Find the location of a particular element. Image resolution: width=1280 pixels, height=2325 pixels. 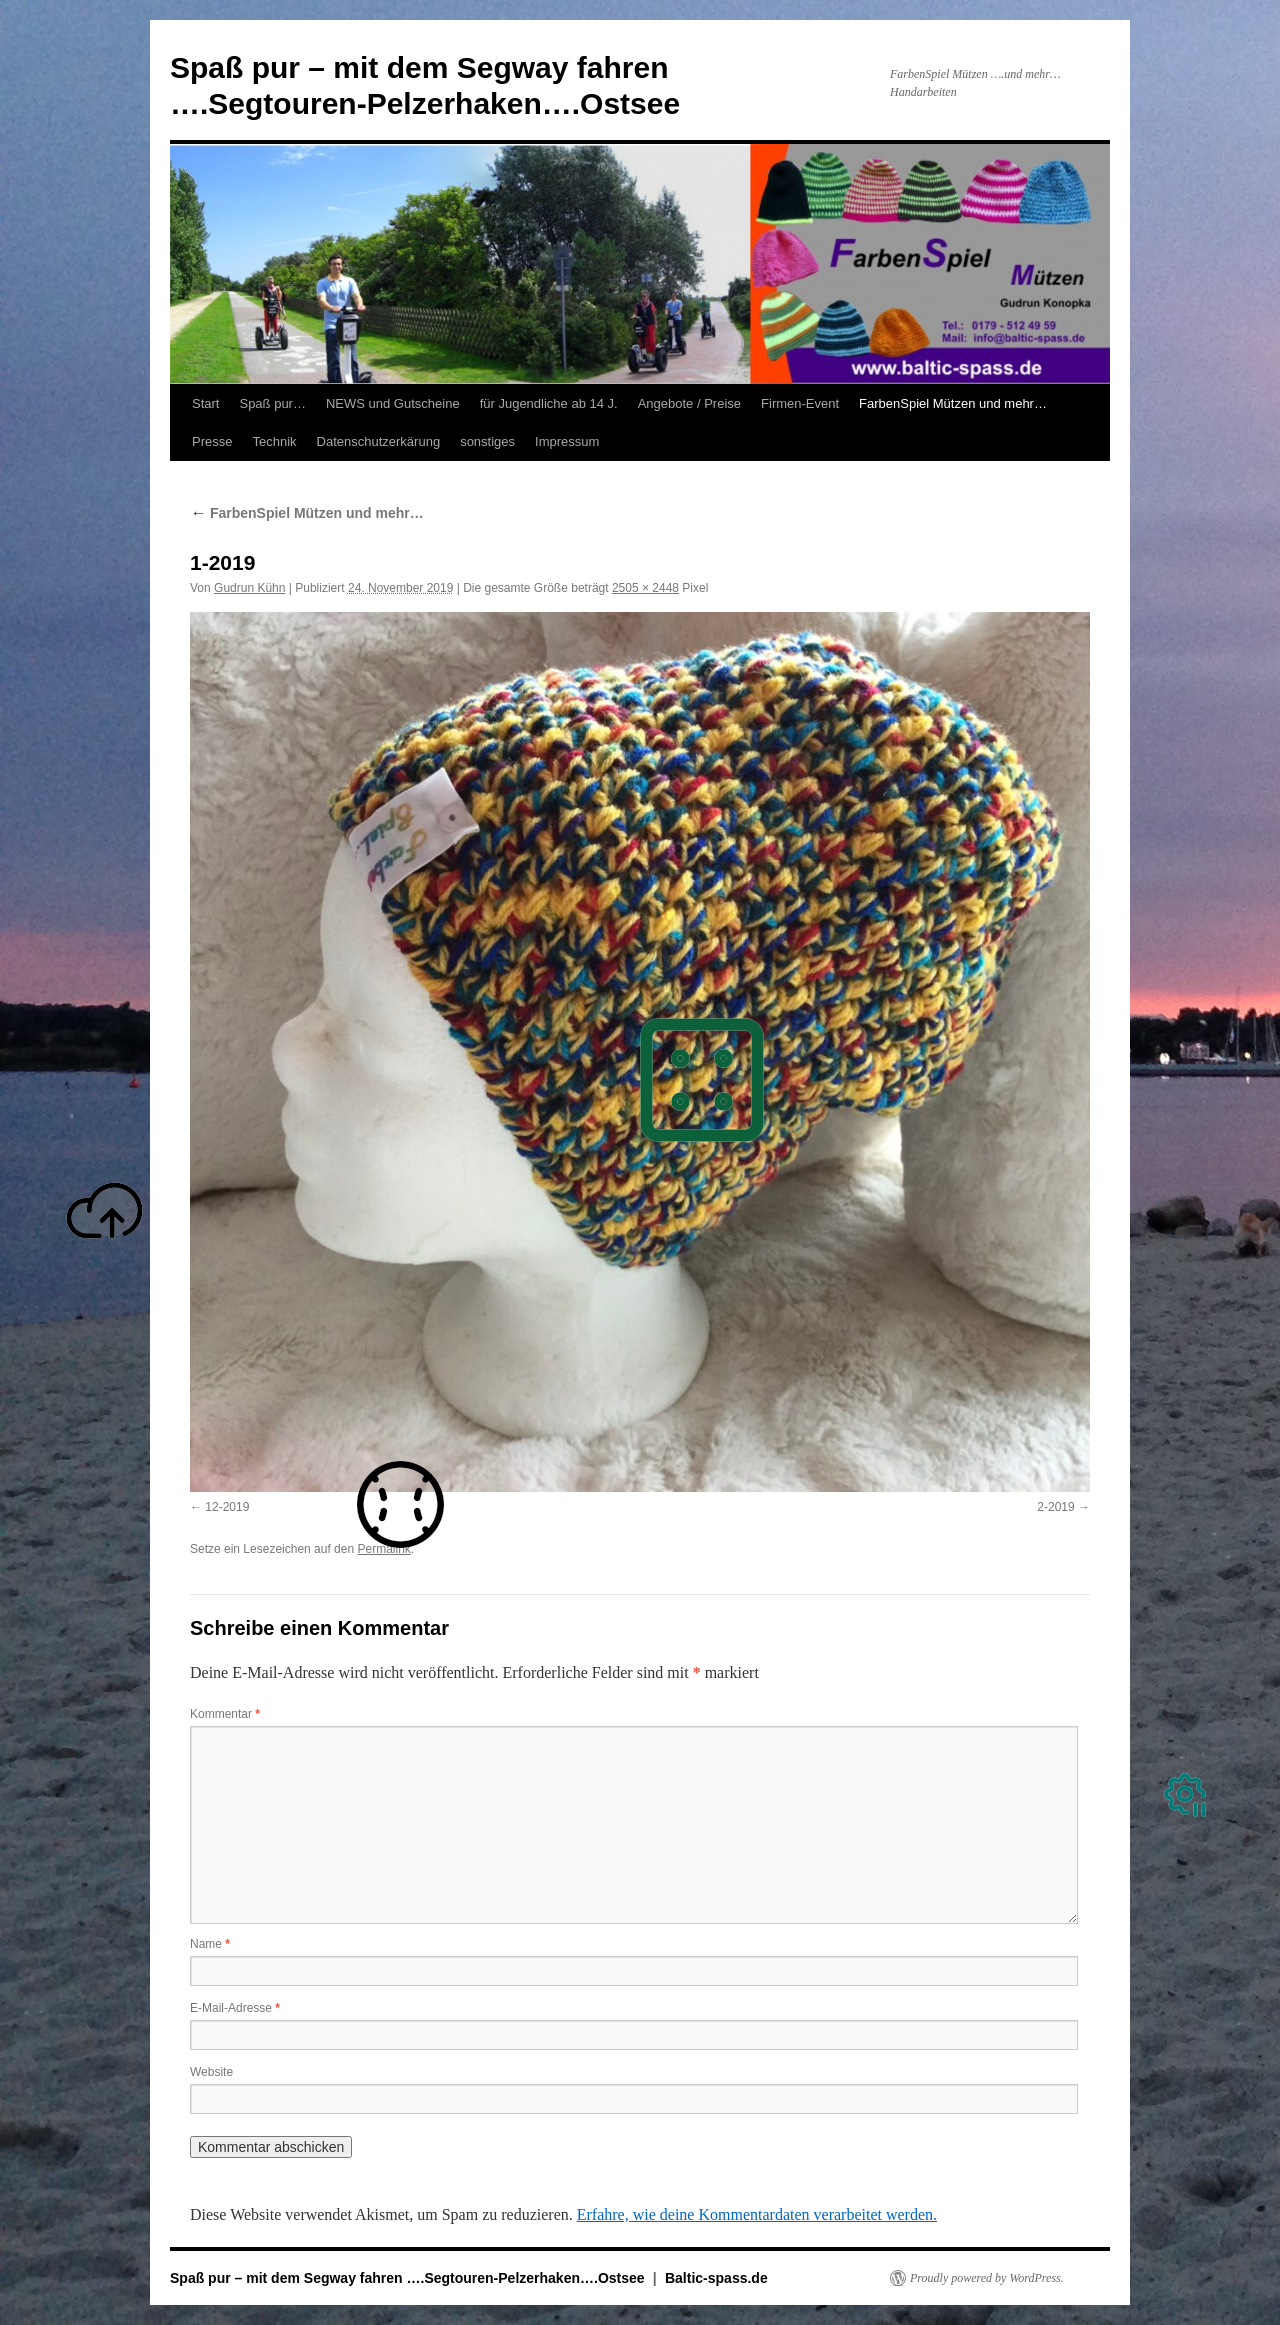

pause settings synchronization is located at coordinates (1185, 1794).